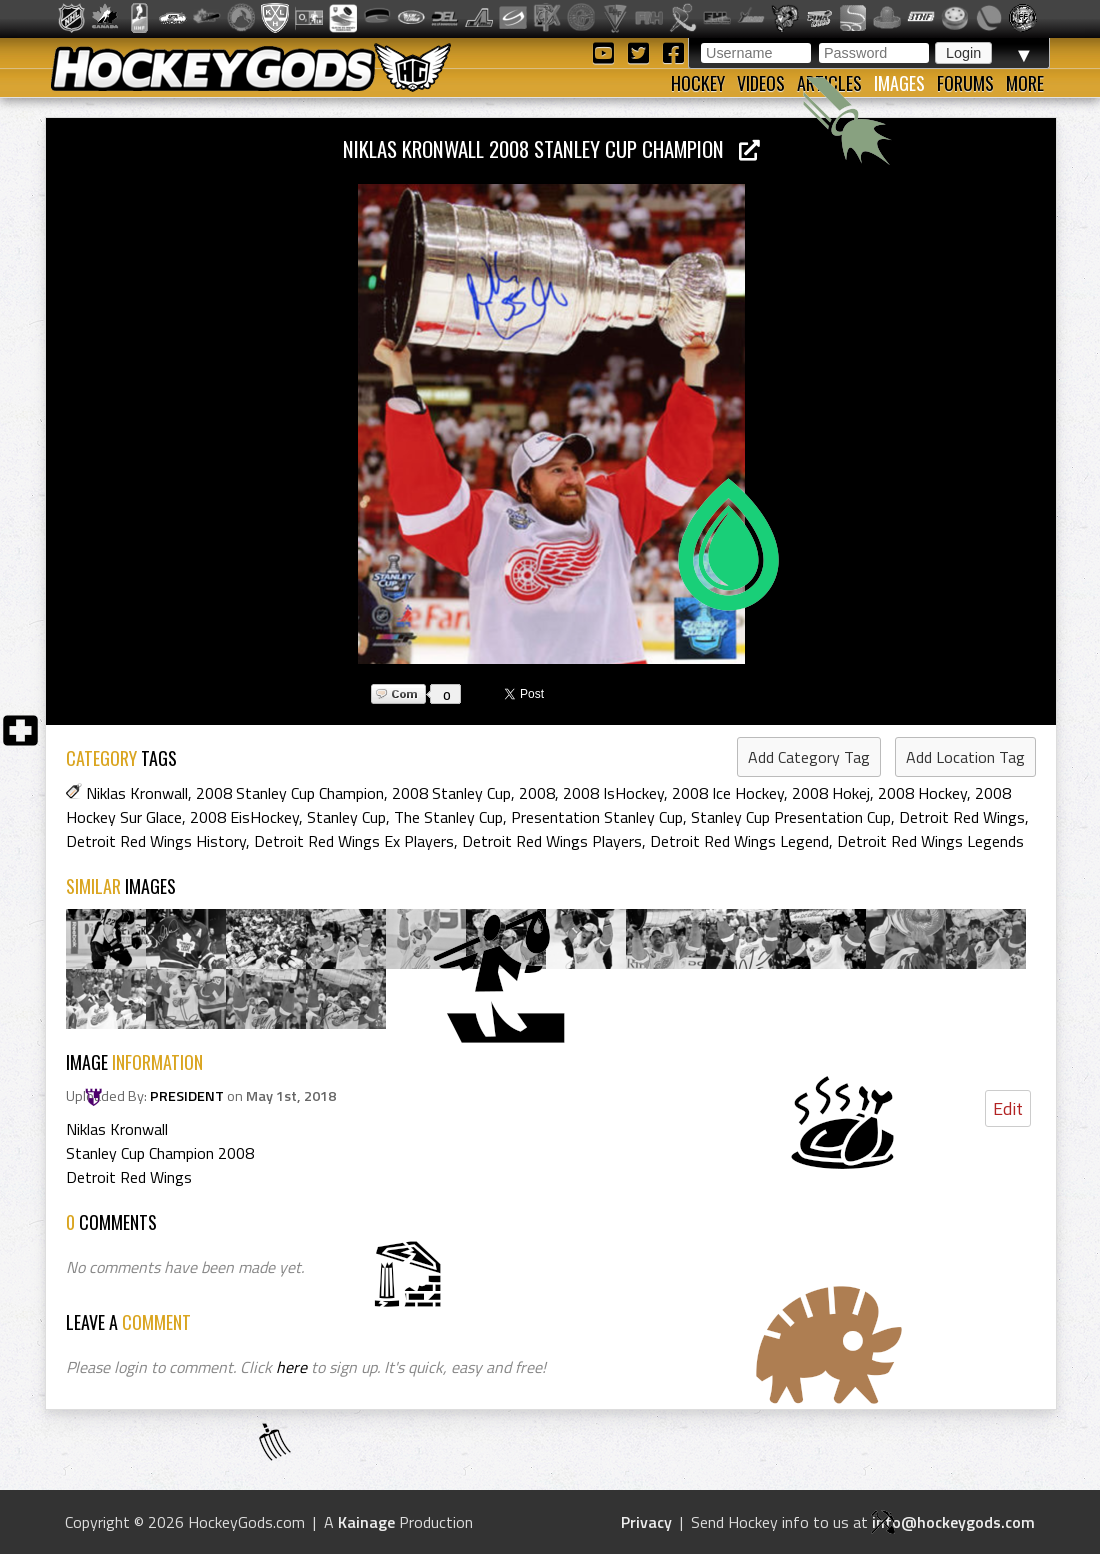  I want to click on the fool tarot card icon, so click(495, 974).